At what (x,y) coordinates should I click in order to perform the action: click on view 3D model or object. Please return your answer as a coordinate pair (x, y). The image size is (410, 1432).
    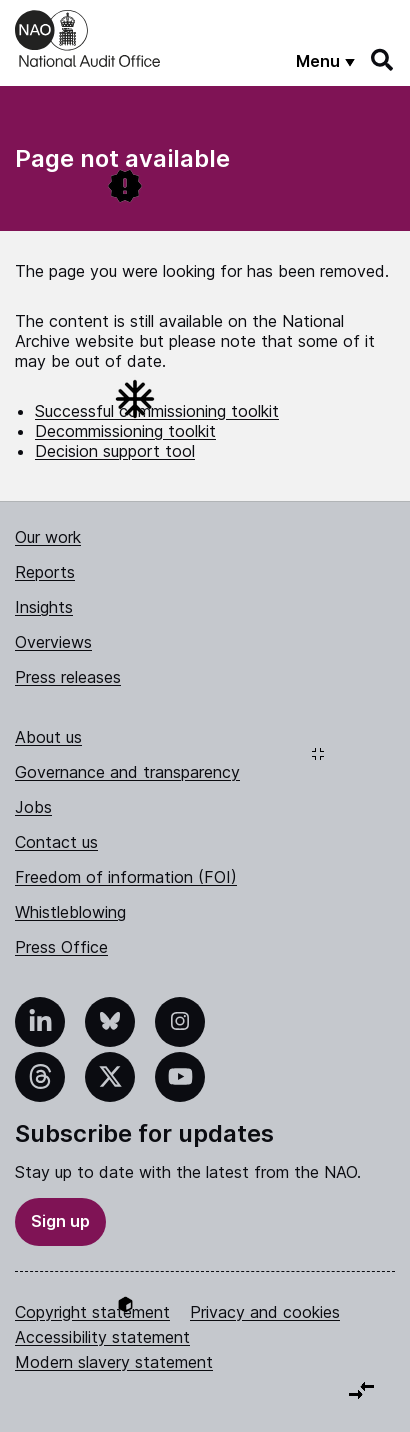
    Looking at the image, I should click on (125, 1304).